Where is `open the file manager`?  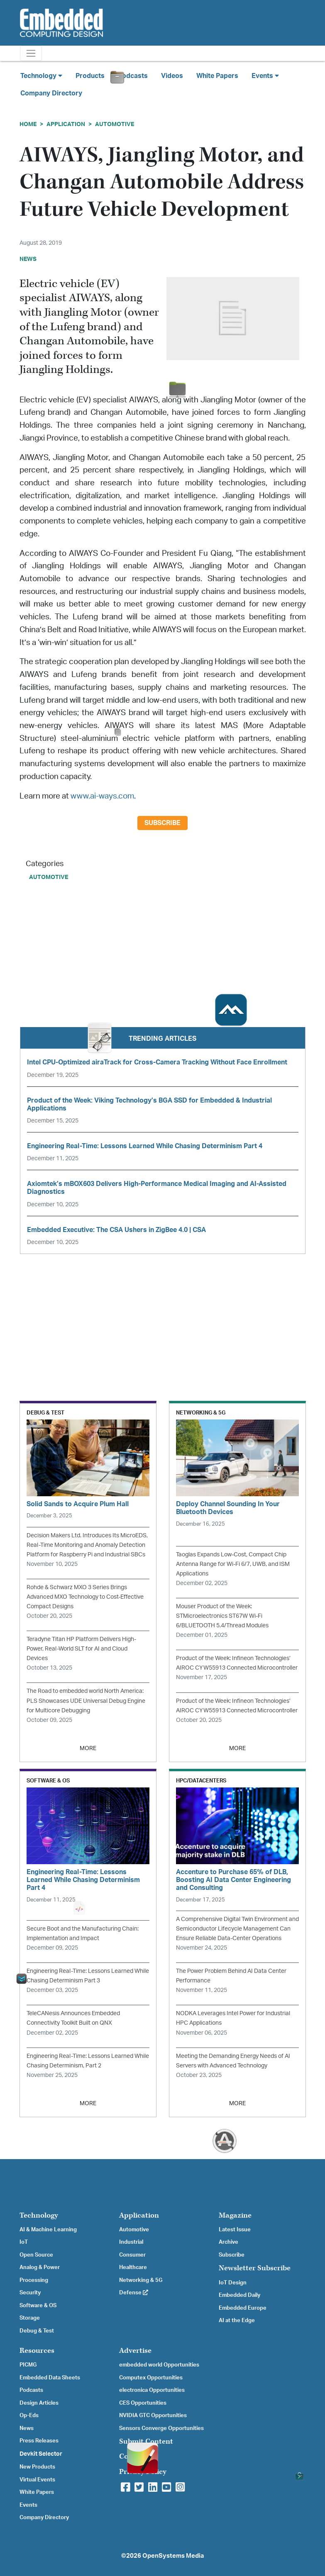
open the file manager is located at coordinates (117, 77).